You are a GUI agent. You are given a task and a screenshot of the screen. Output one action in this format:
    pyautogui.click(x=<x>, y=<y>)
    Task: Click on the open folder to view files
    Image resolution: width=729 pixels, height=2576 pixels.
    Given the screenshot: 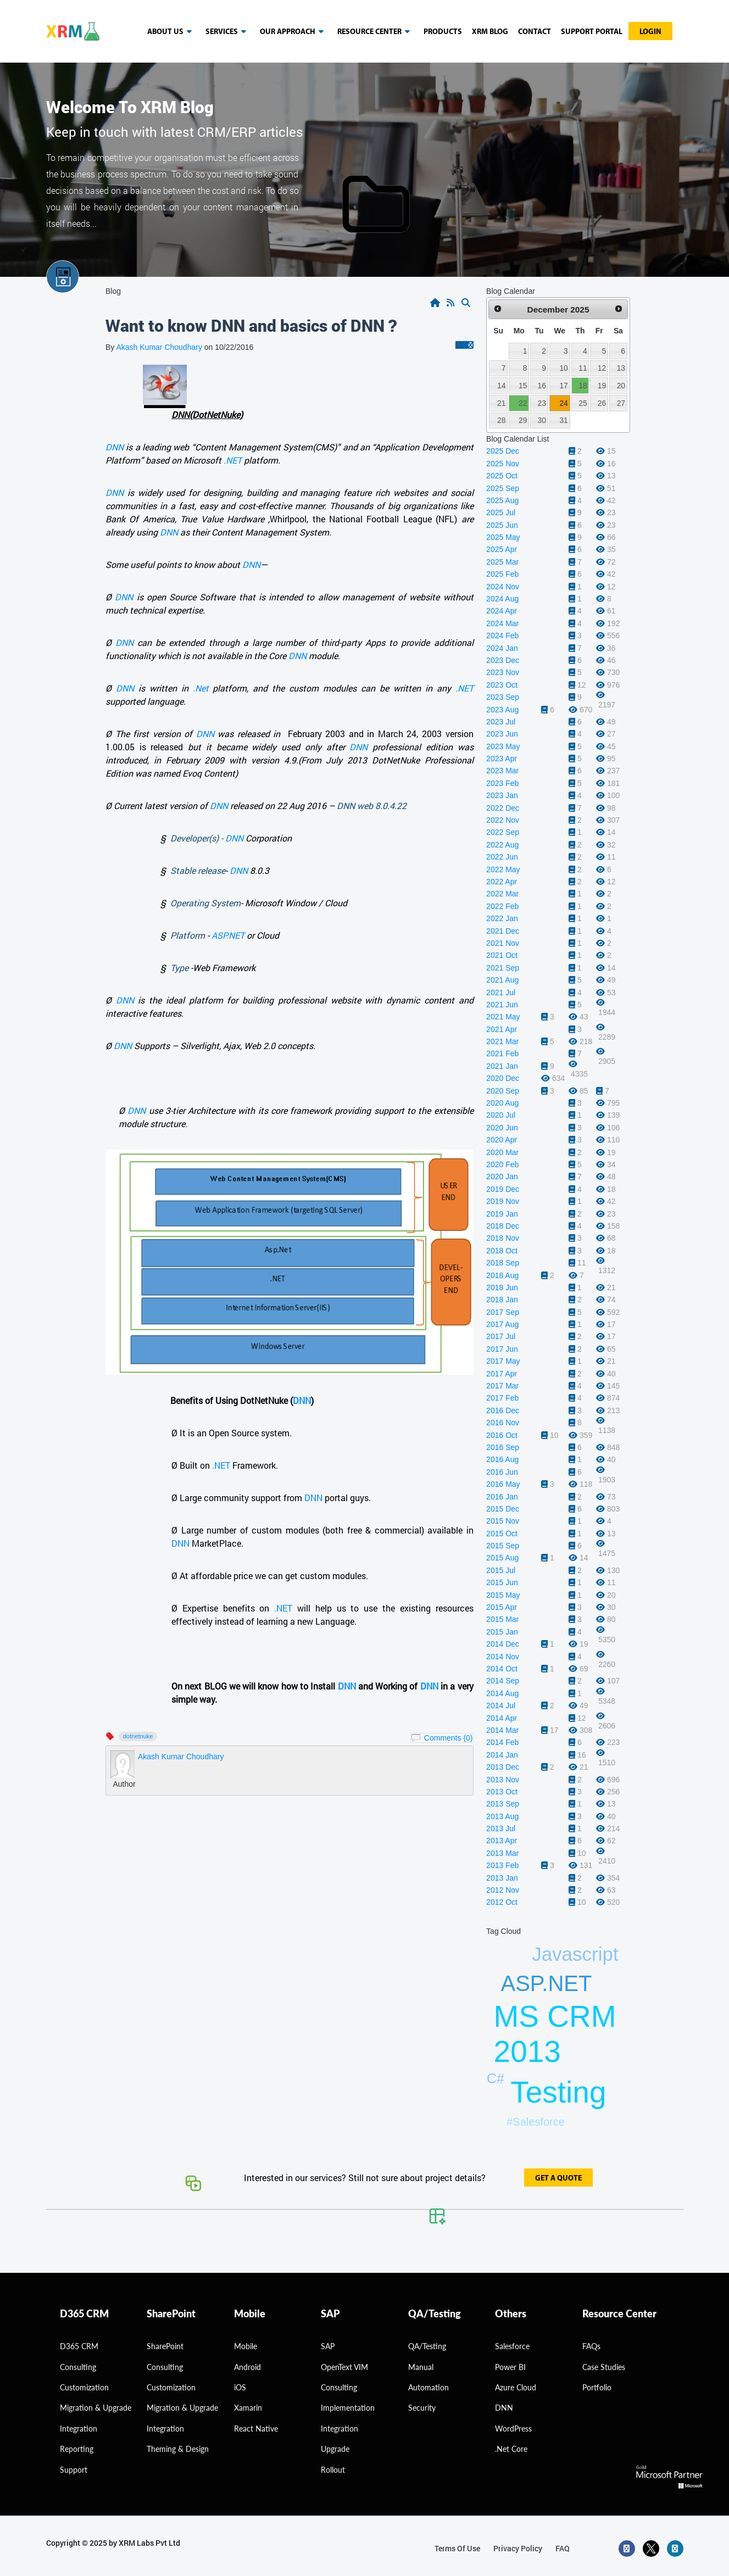 What is the action you would take?
    pyautogui.click(x=376, y=205)
    